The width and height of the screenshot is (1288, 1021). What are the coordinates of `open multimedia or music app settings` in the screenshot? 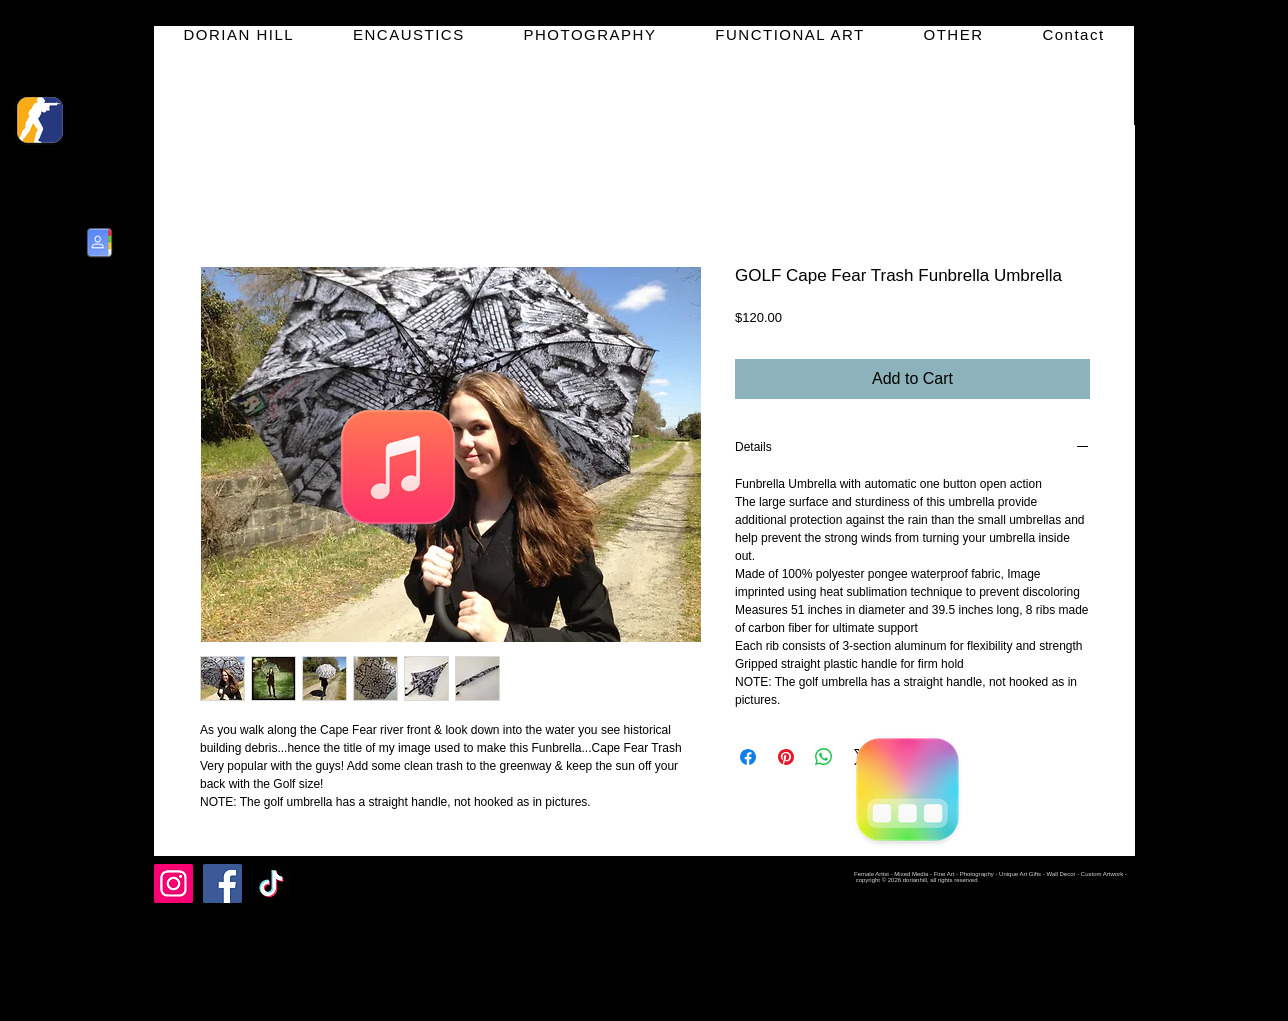 It's located at (398, 469).